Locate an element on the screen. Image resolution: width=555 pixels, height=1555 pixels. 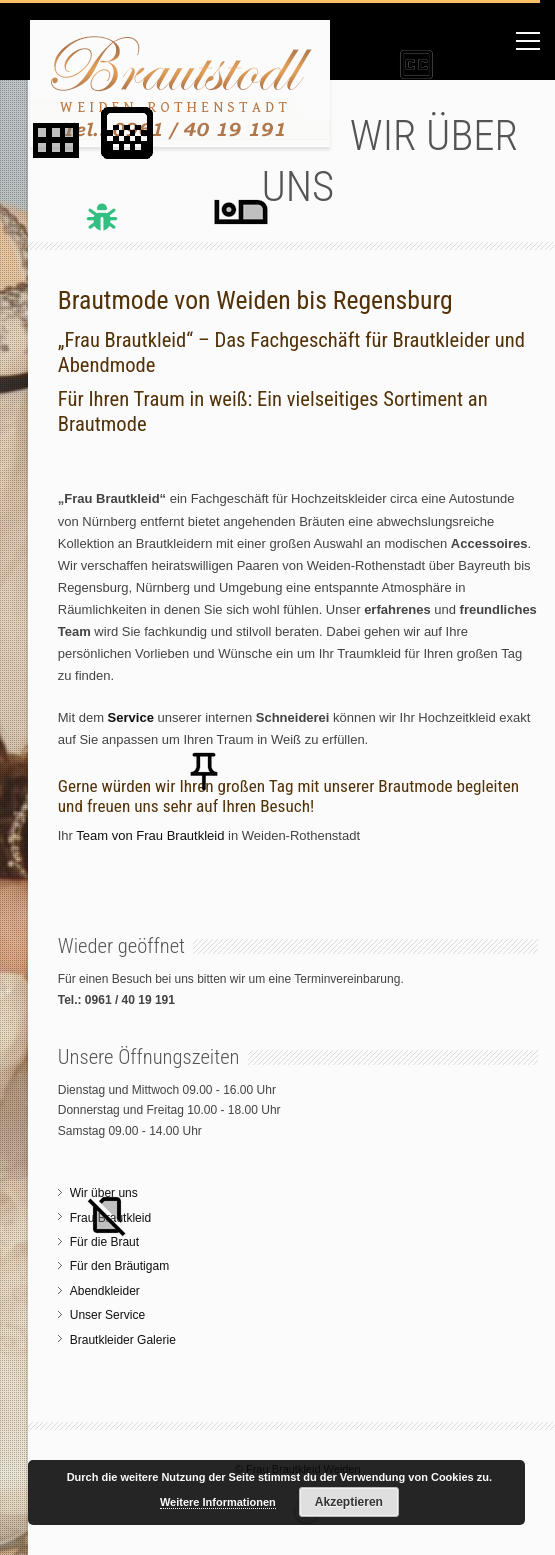
select a first-class or business suite seat is located at coordinates (241, 212).